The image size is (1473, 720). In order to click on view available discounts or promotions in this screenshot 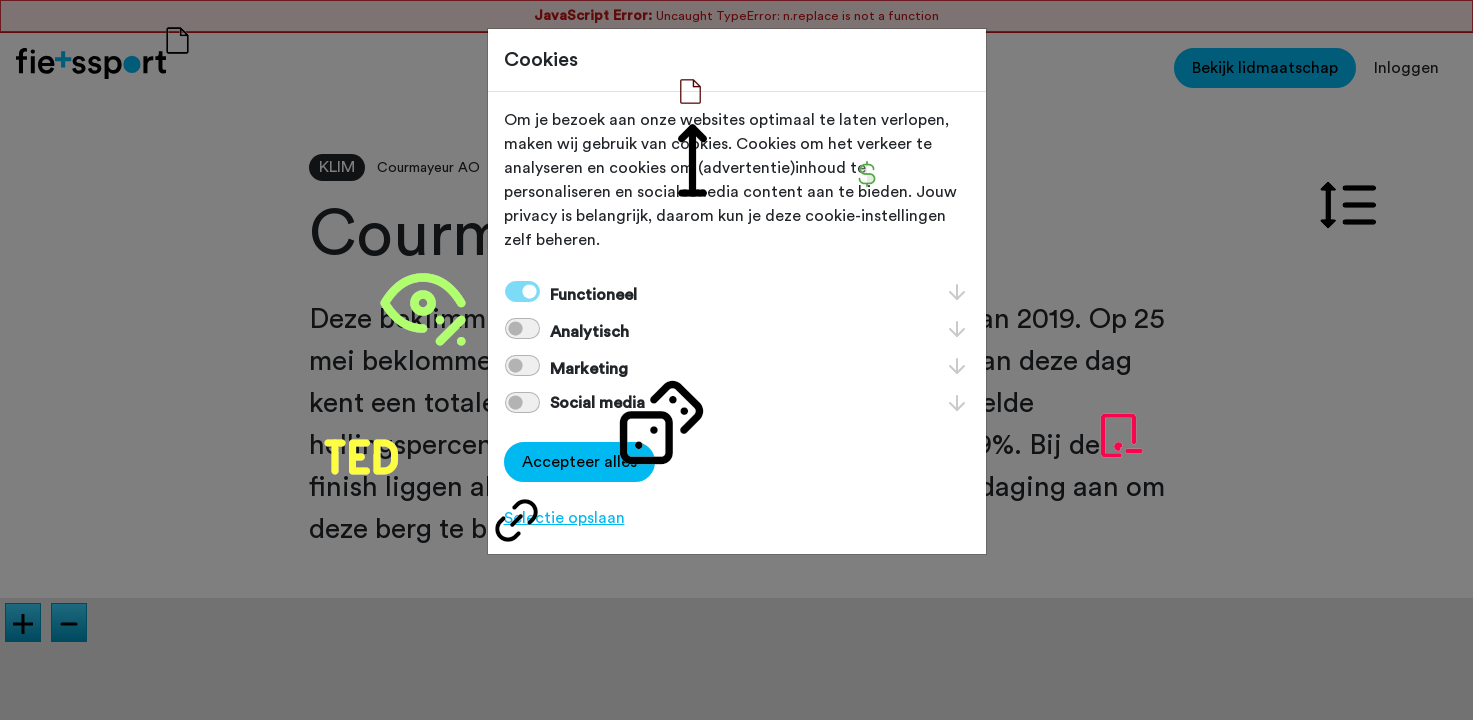, I will do `click(423, 303)`.